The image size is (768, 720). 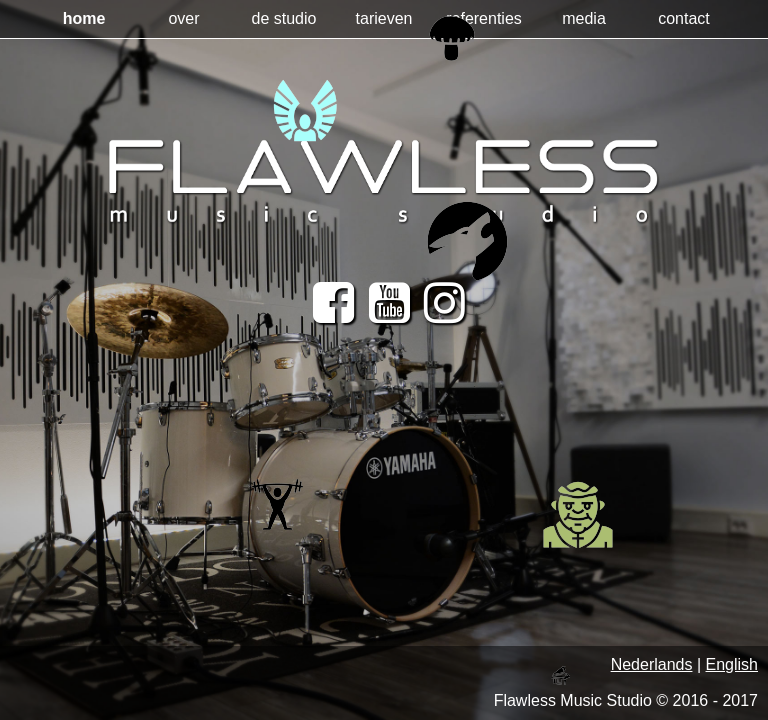 What do you see at coordinates (277, 504) in the screenshot?
I see `access workout or exercise tracking` at bounding box center [277, 504].